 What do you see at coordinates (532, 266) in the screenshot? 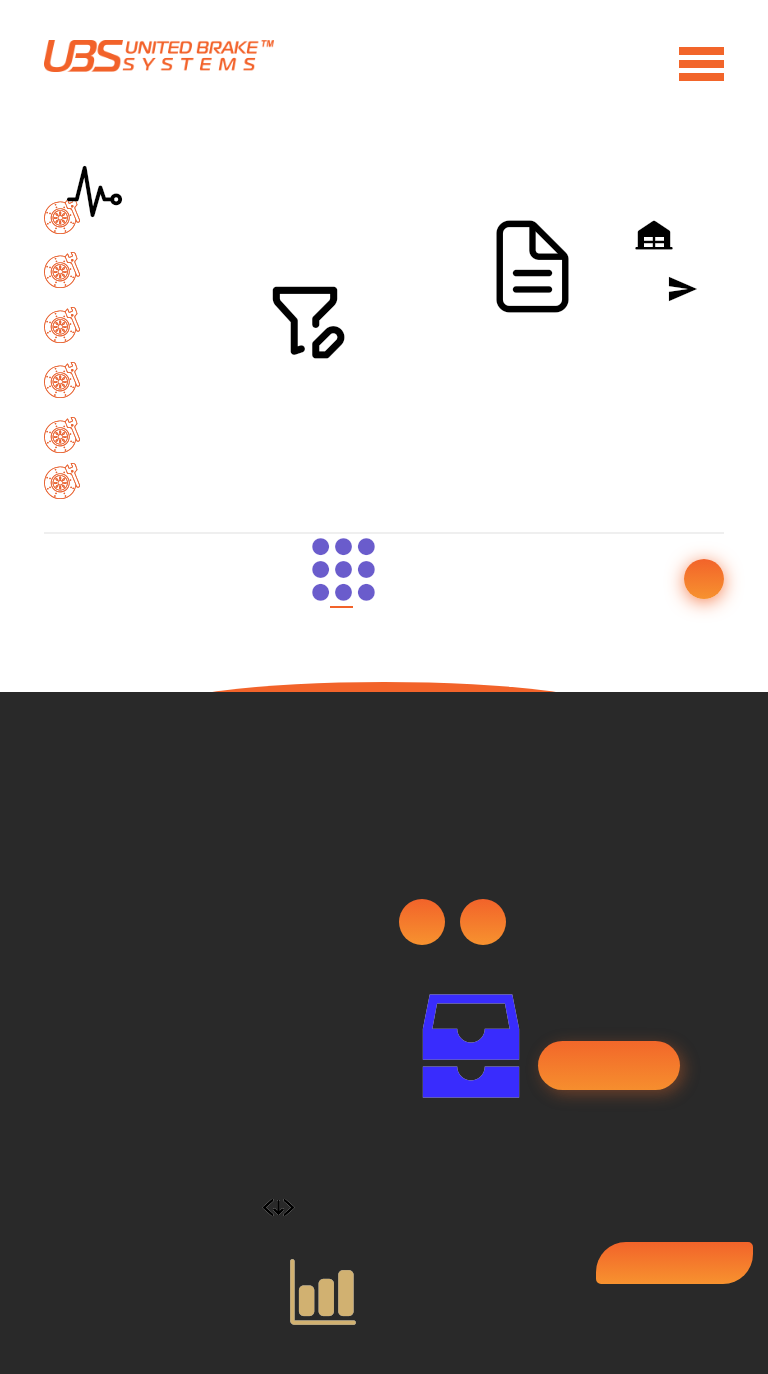
I see `view document details` at bounding box center [532, 266].